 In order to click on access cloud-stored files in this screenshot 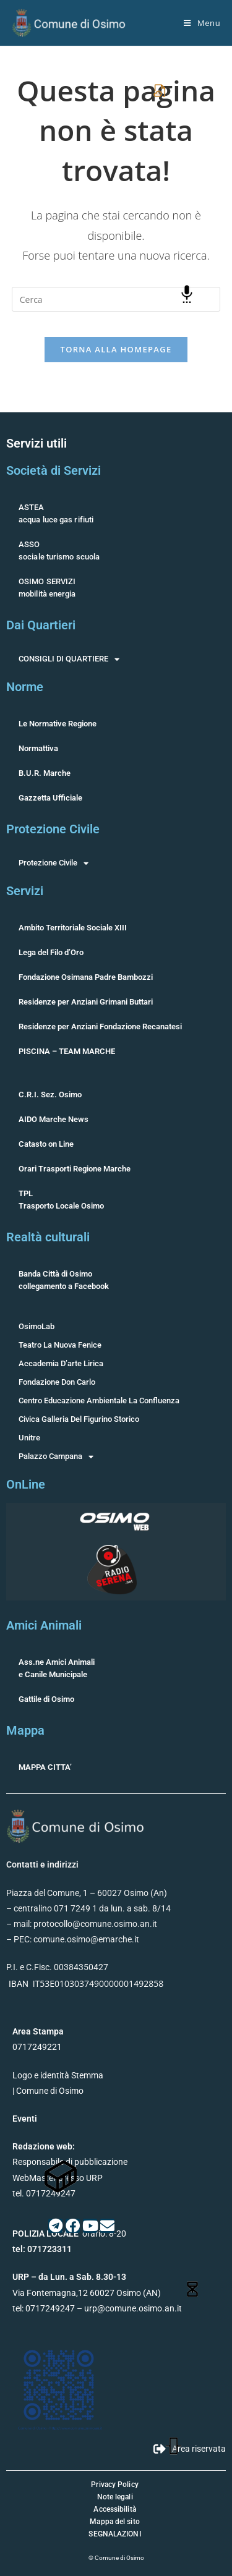, I will do `click(160, 90)`.